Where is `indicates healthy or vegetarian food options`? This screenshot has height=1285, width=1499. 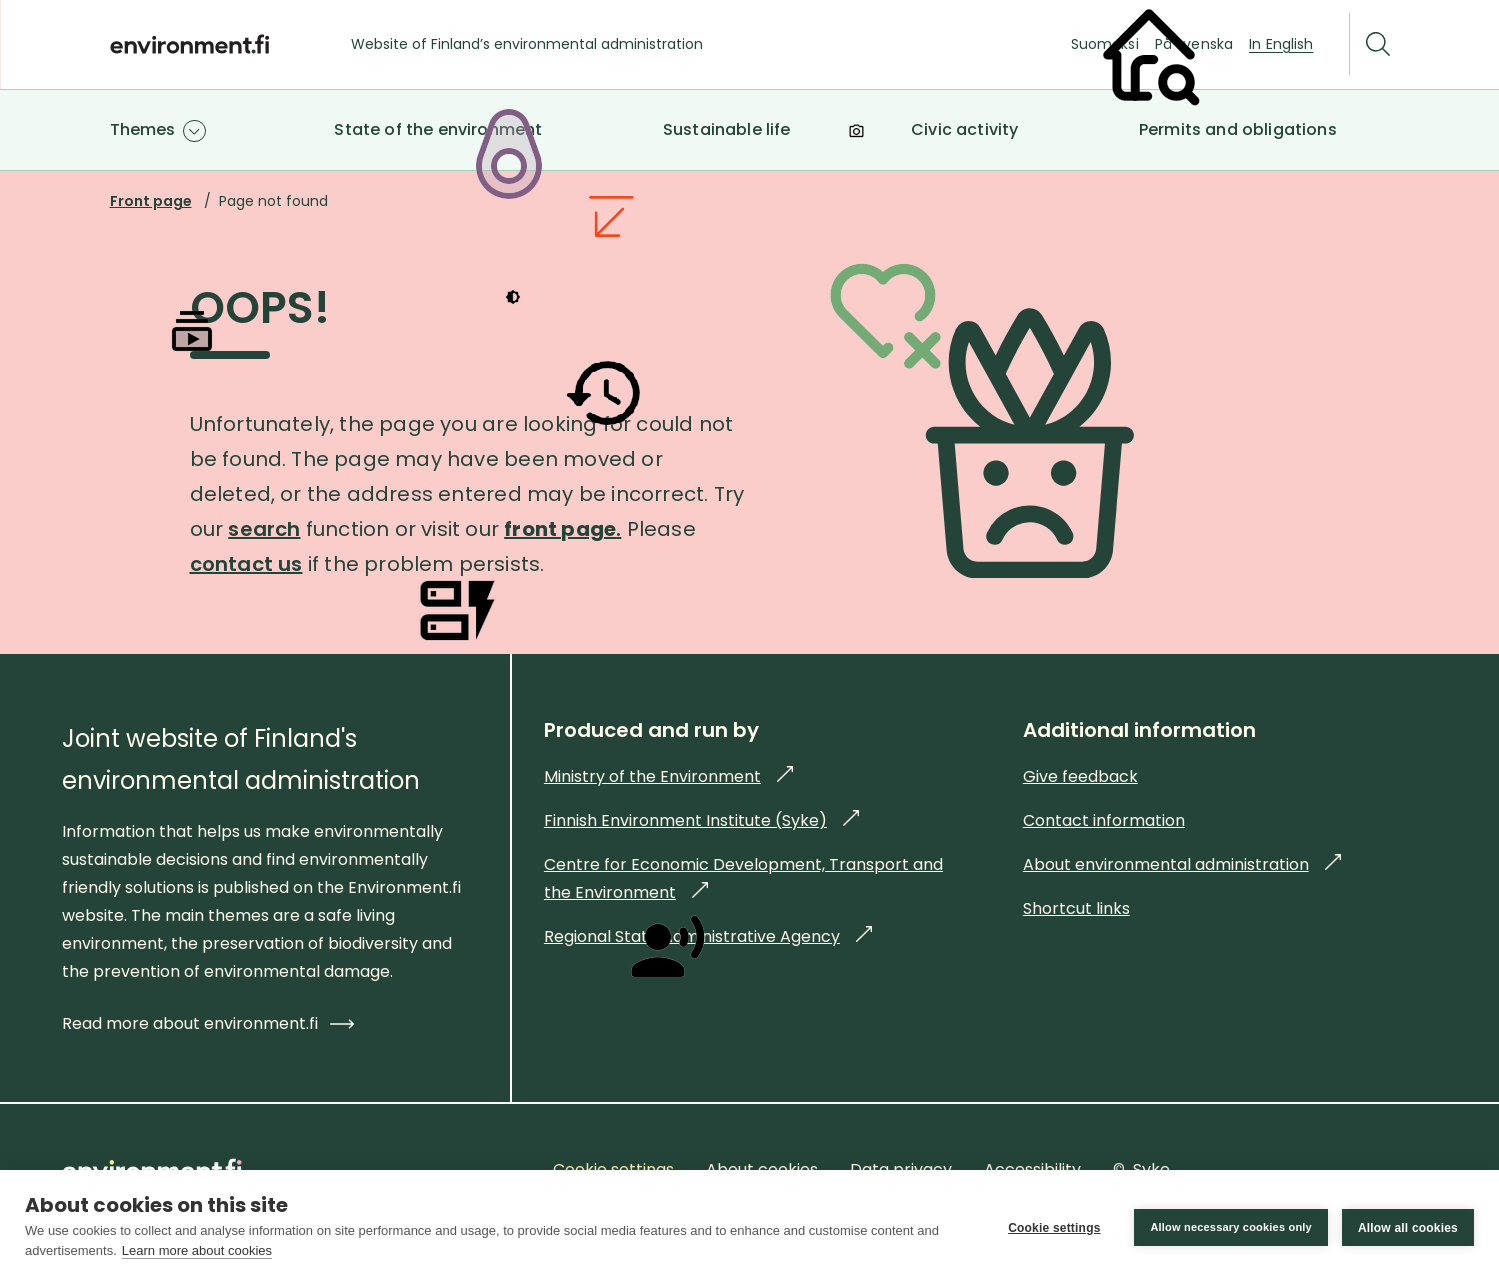
indicates healthy or vegetarian food options is located at coordinates (509, 154).